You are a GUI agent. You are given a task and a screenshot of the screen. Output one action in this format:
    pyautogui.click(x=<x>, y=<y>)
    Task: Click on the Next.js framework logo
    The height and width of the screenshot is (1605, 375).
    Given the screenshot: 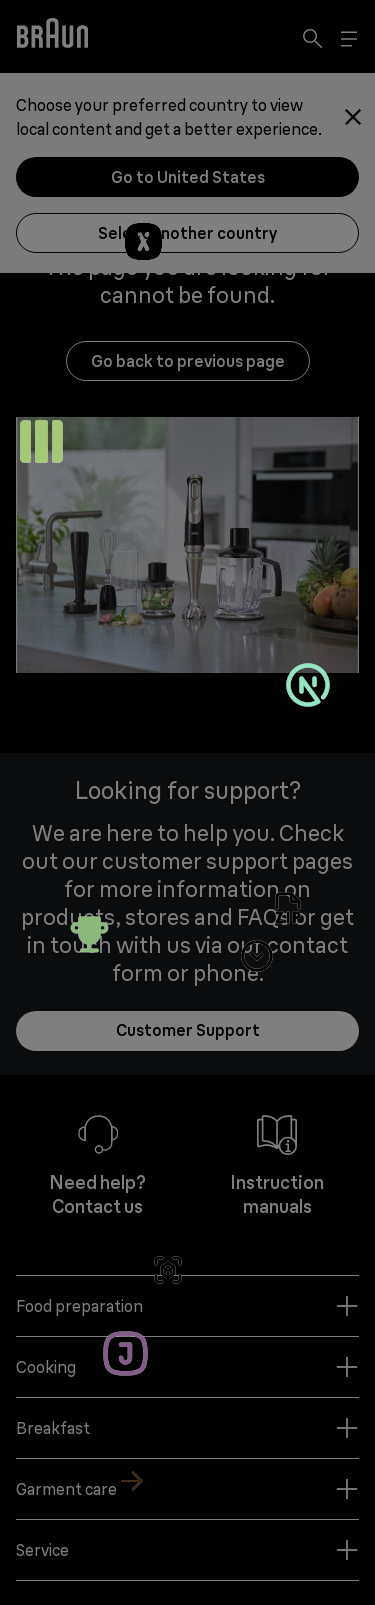 What is the action you would take?
    pyautogui.click(x=308, y=685)
    